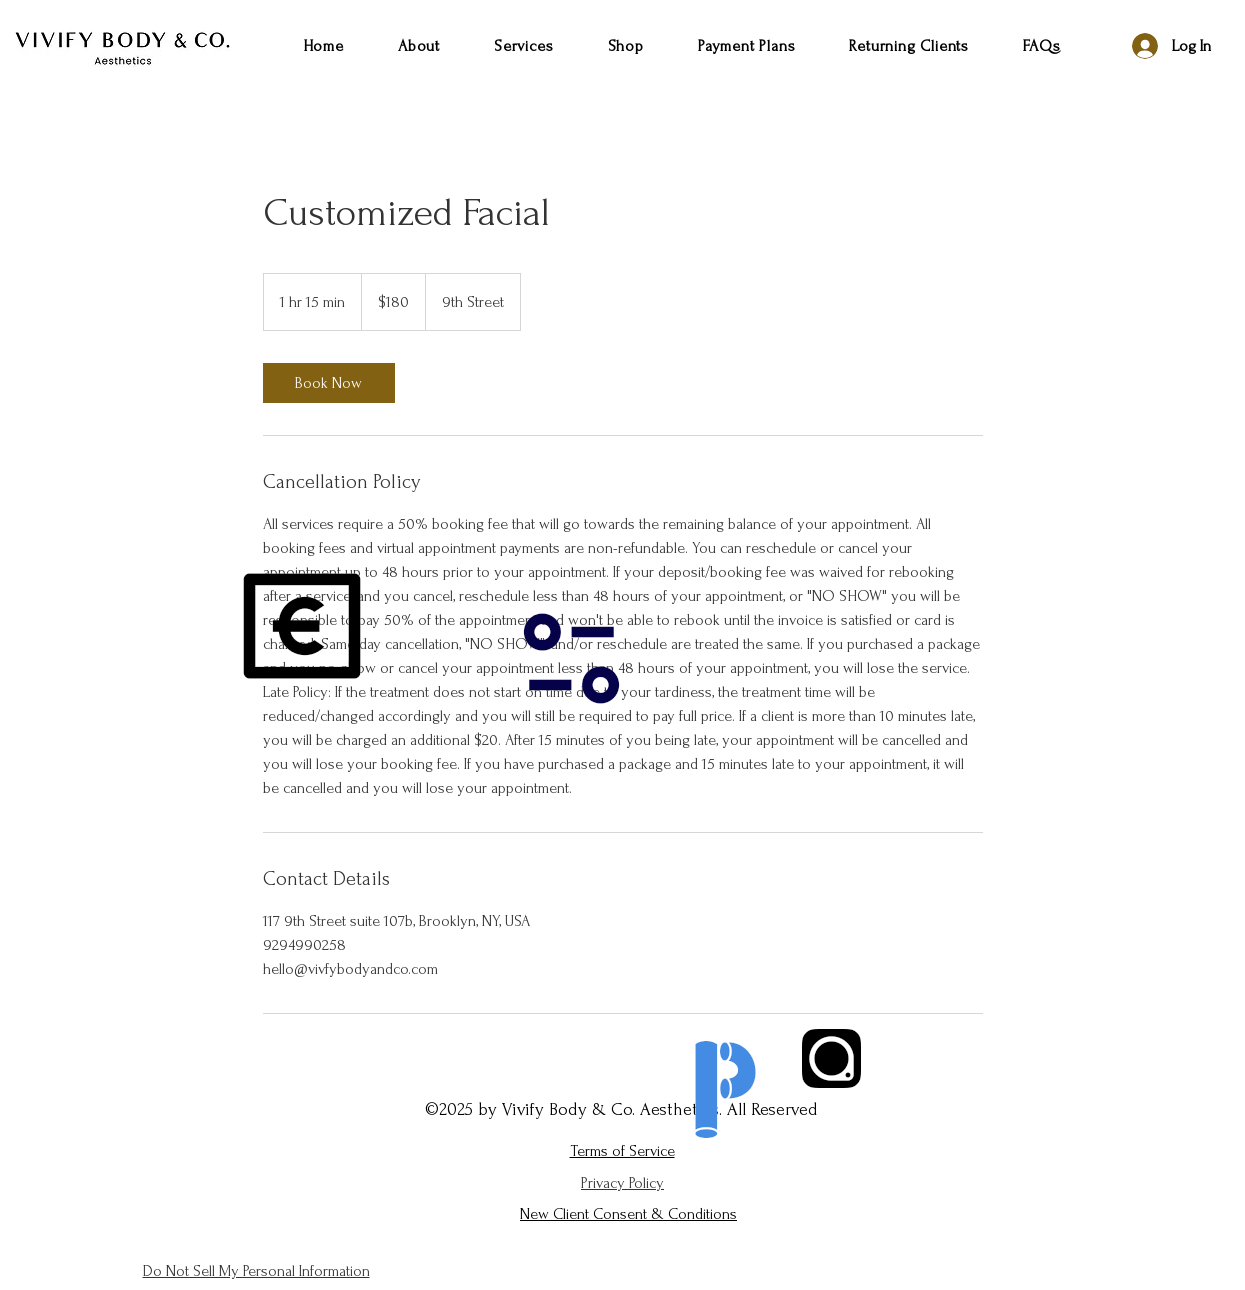 This screenshot has width=1245, height=1290. What do you see at coordinates (831, 1058) in the screenshot?
I see `open the PlanGrid app` at bounding box center [831, 1058].